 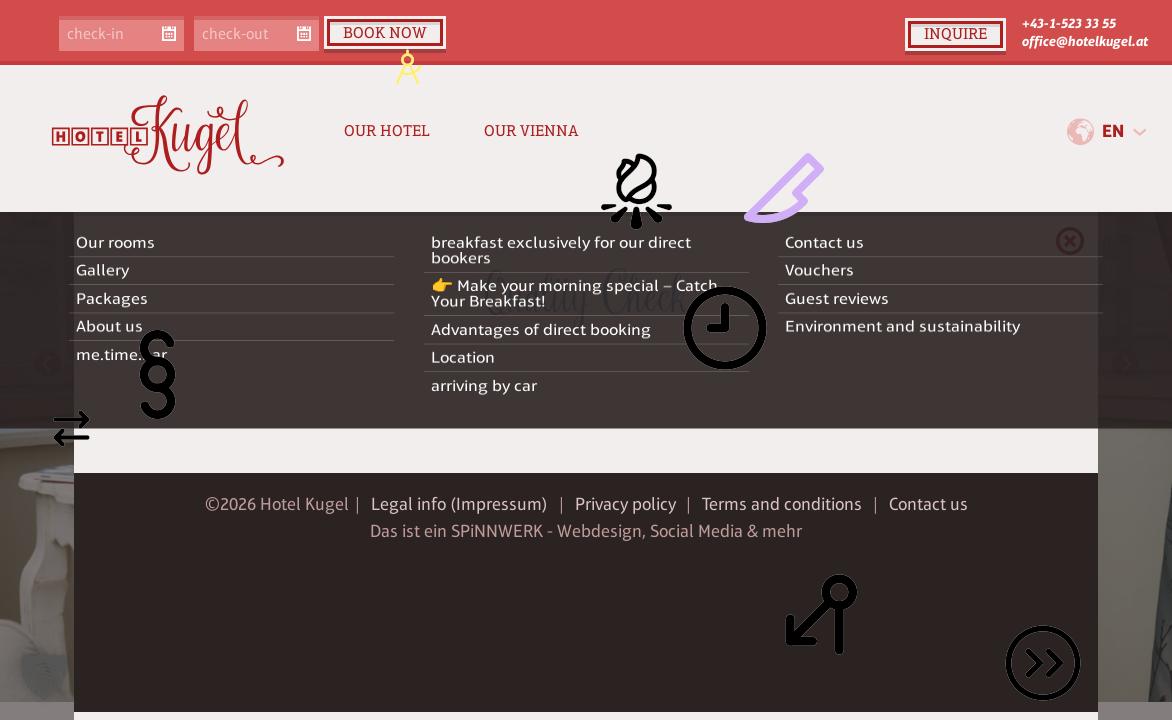 What do you see at coordinates (1043, 663) in the screenshot?
I see `skip forward or advance to next item` at bounding box center [1043, 663].